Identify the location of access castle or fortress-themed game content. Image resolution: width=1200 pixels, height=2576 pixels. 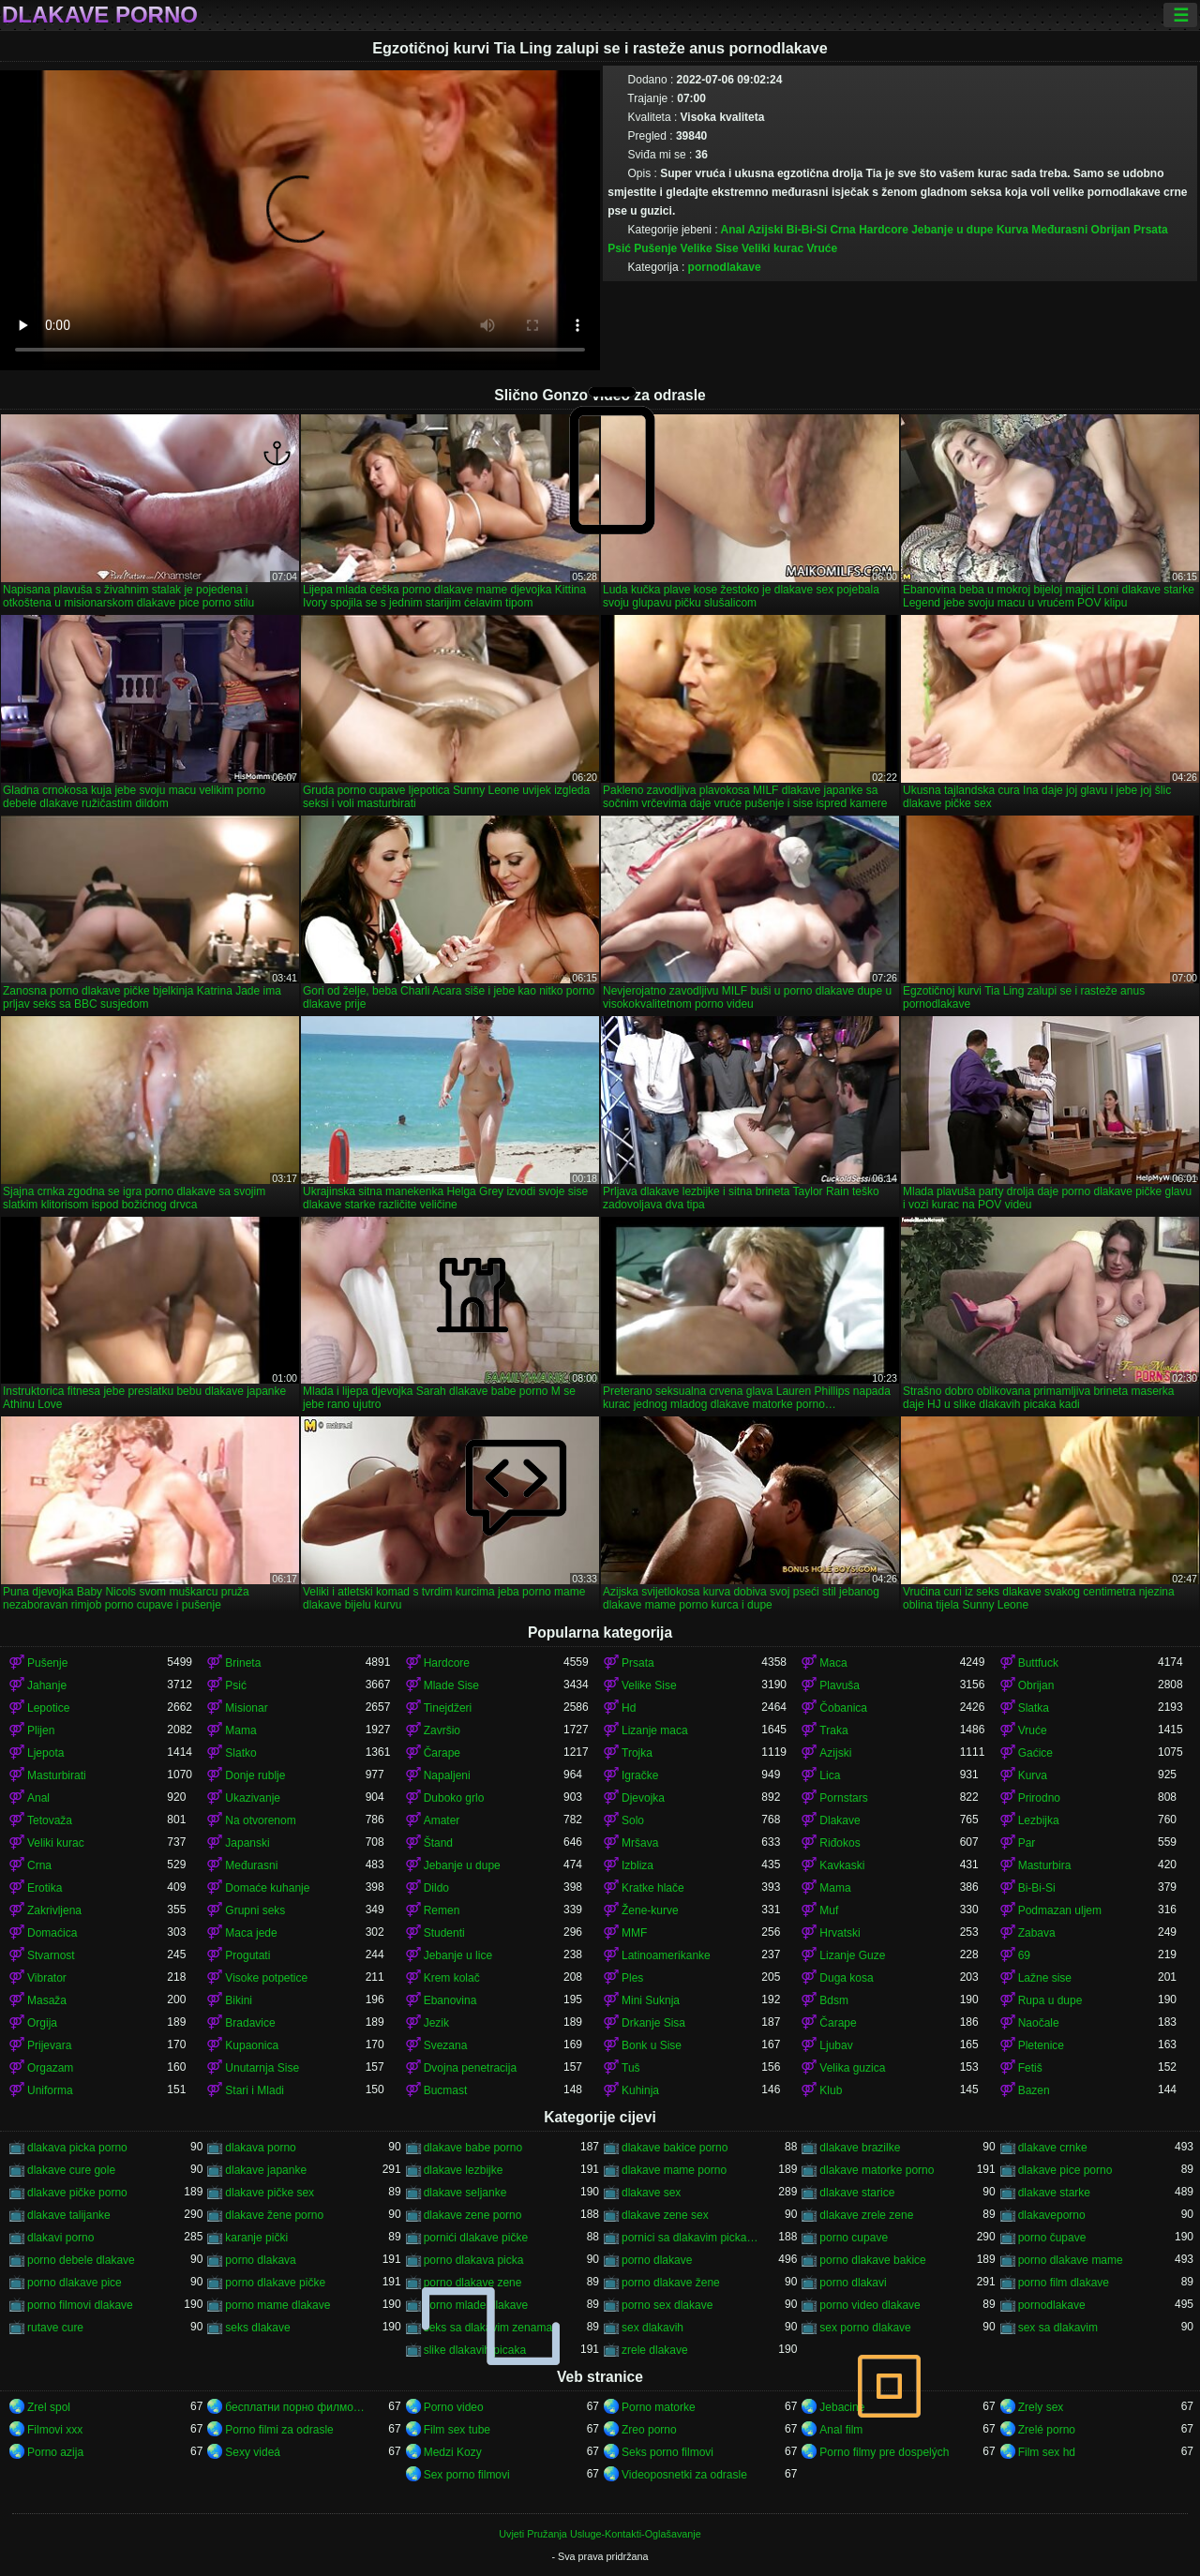
(472, 1294).